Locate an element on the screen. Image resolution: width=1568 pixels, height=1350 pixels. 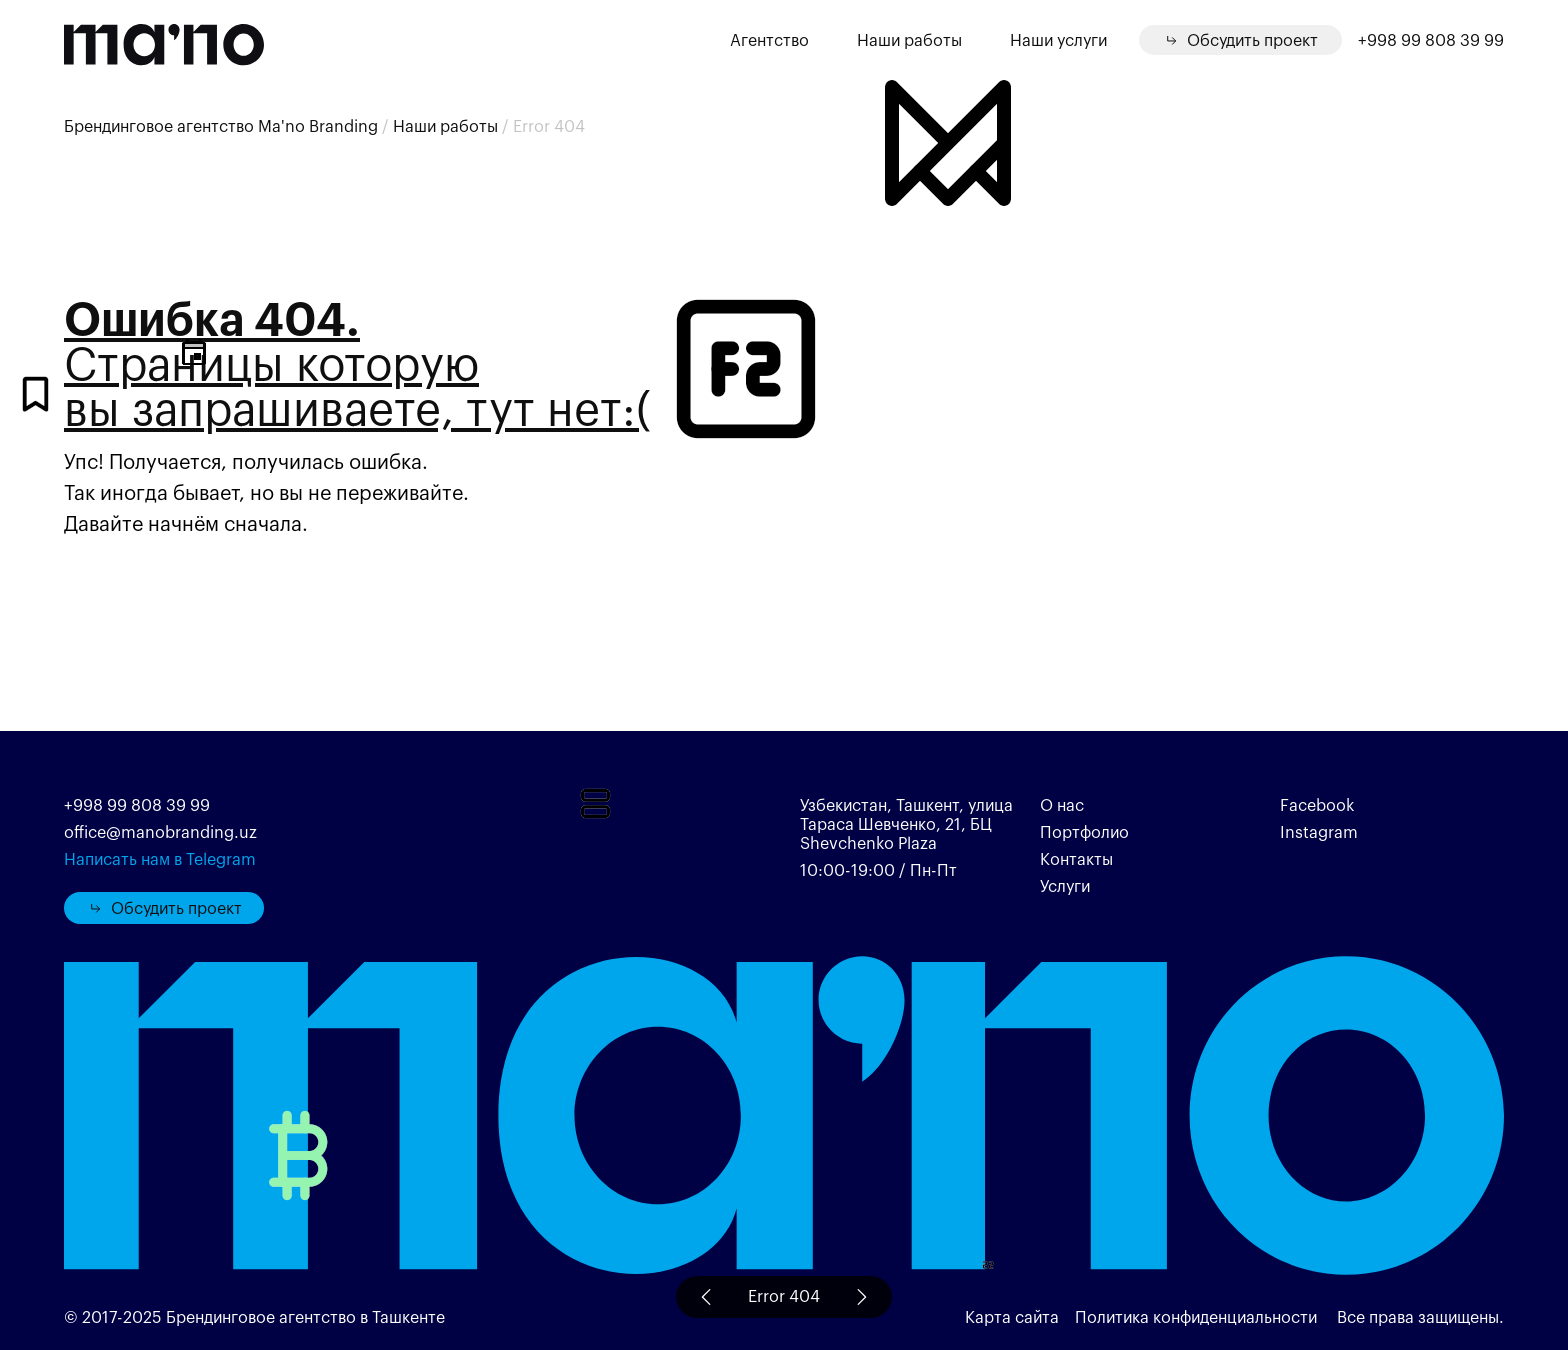
switch to list view is located at coordinates (595, 803).